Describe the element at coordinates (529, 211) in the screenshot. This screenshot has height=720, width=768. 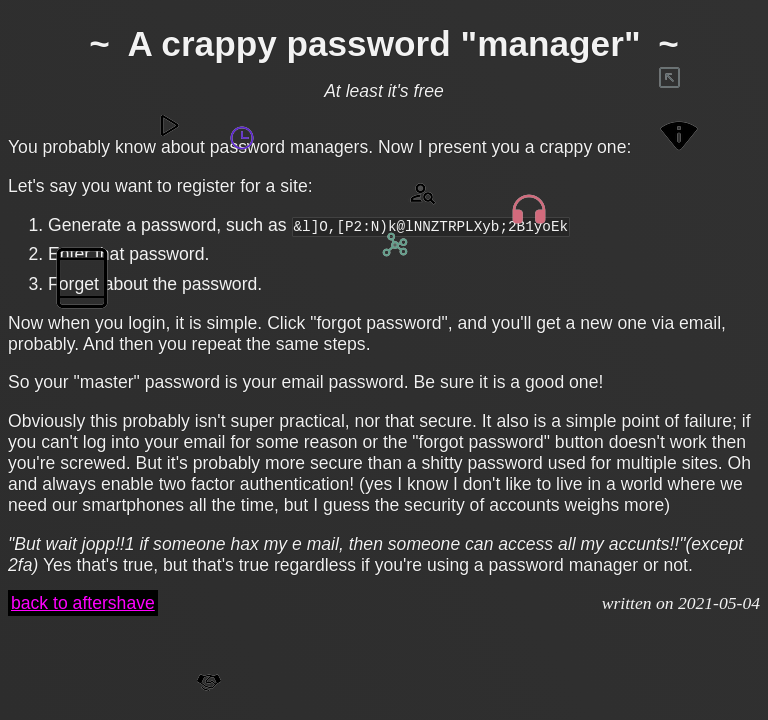
I see `access audio or music player` at that location.